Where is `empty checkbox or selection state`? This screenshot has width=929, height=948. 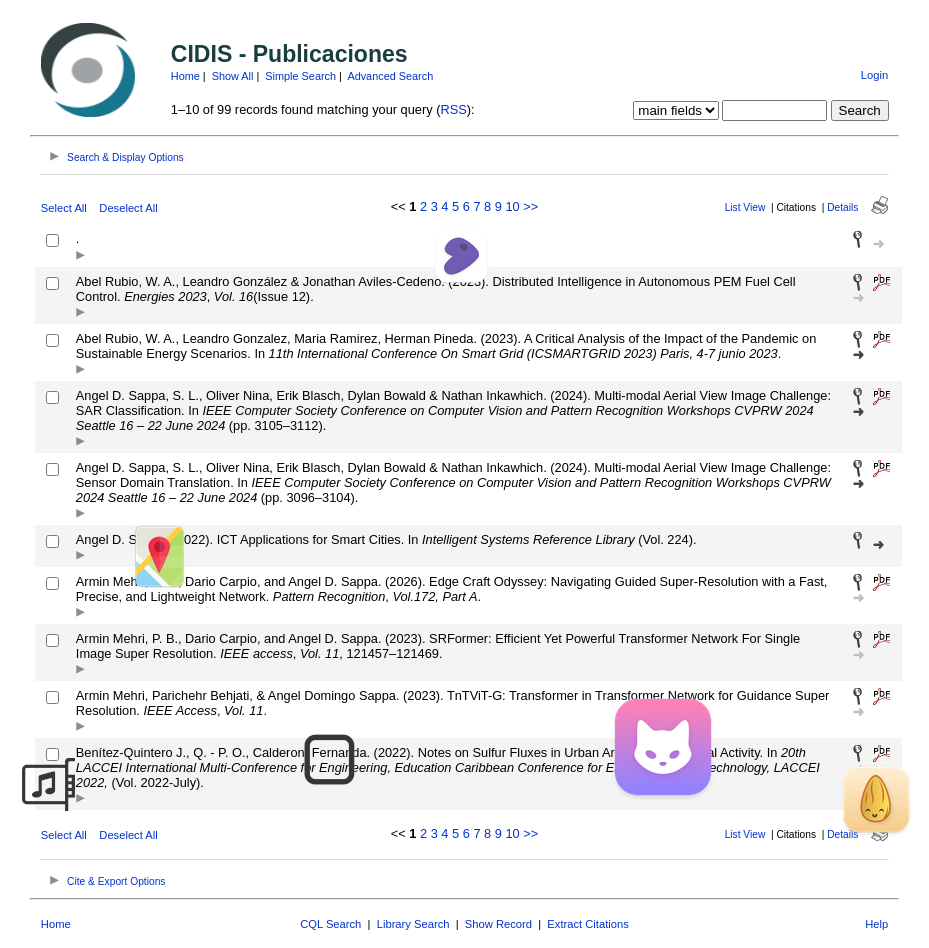
empty checkbox or selection state is located at coordinates (315, 773).